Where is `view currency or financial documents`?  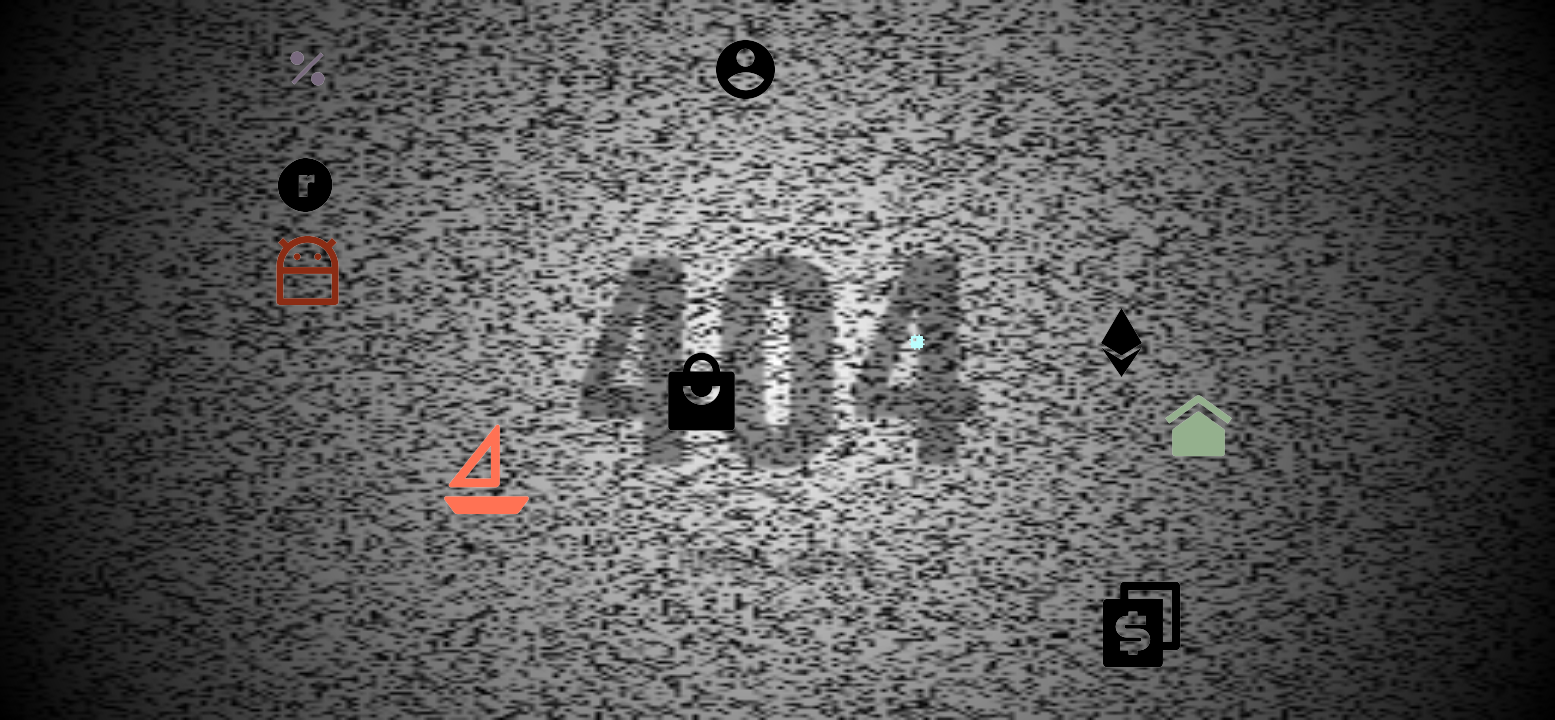
view currency or financial documents is located at coordinates (1141, 624).